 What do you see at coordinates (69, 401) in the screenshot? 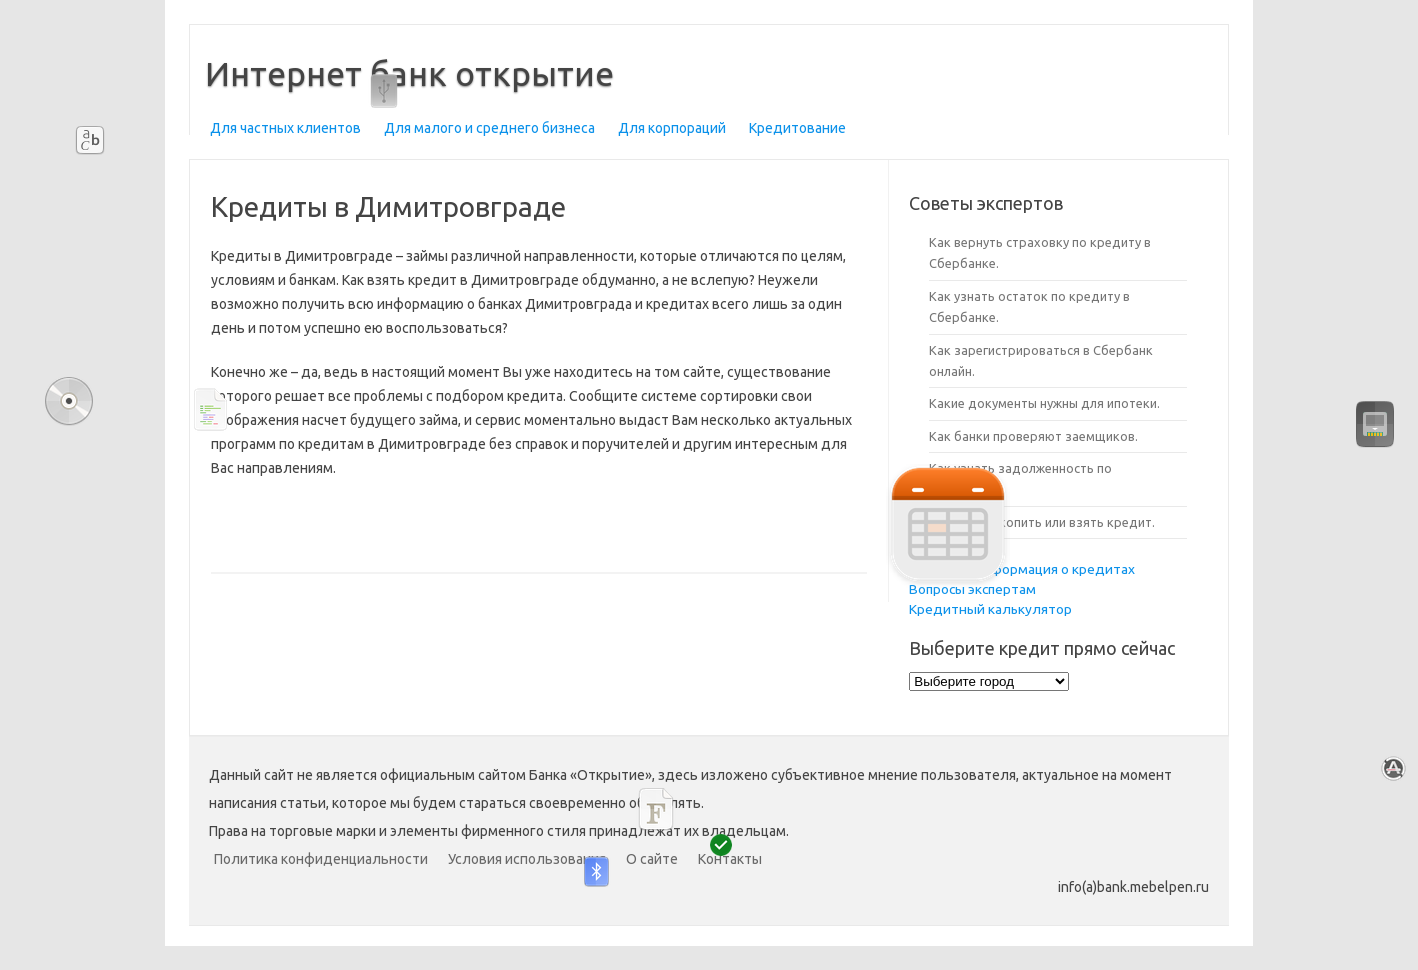
I see `indicates a DVD or optical disc drive` at bounding box center [69, 401].